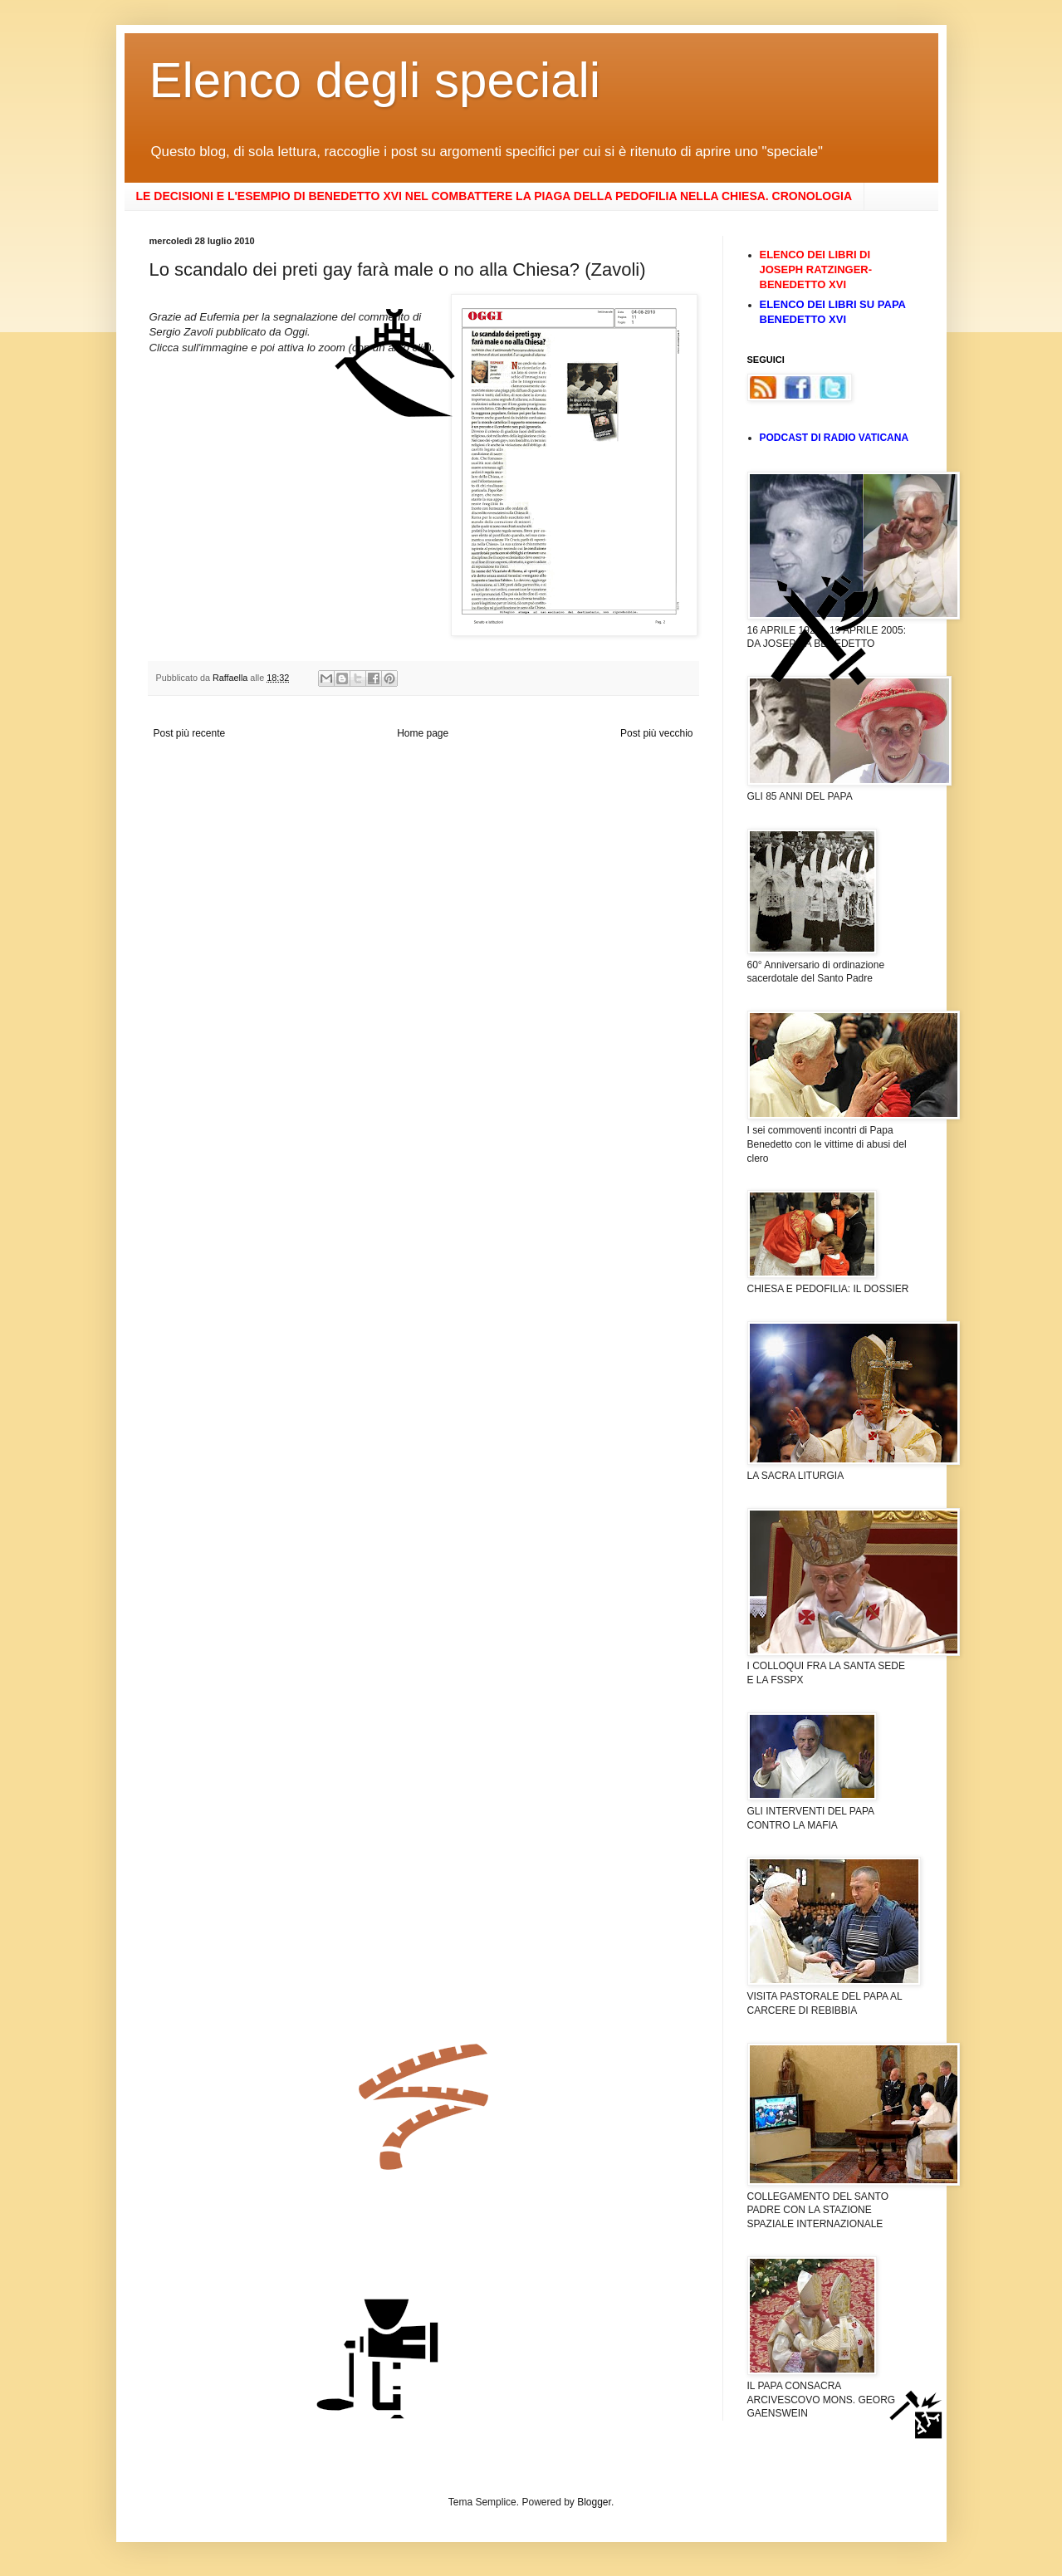 The image size is (1062, 2576). Describe the element at coordinates (825, 630) in the screenshot. I see `access combat or battle features` at that location.